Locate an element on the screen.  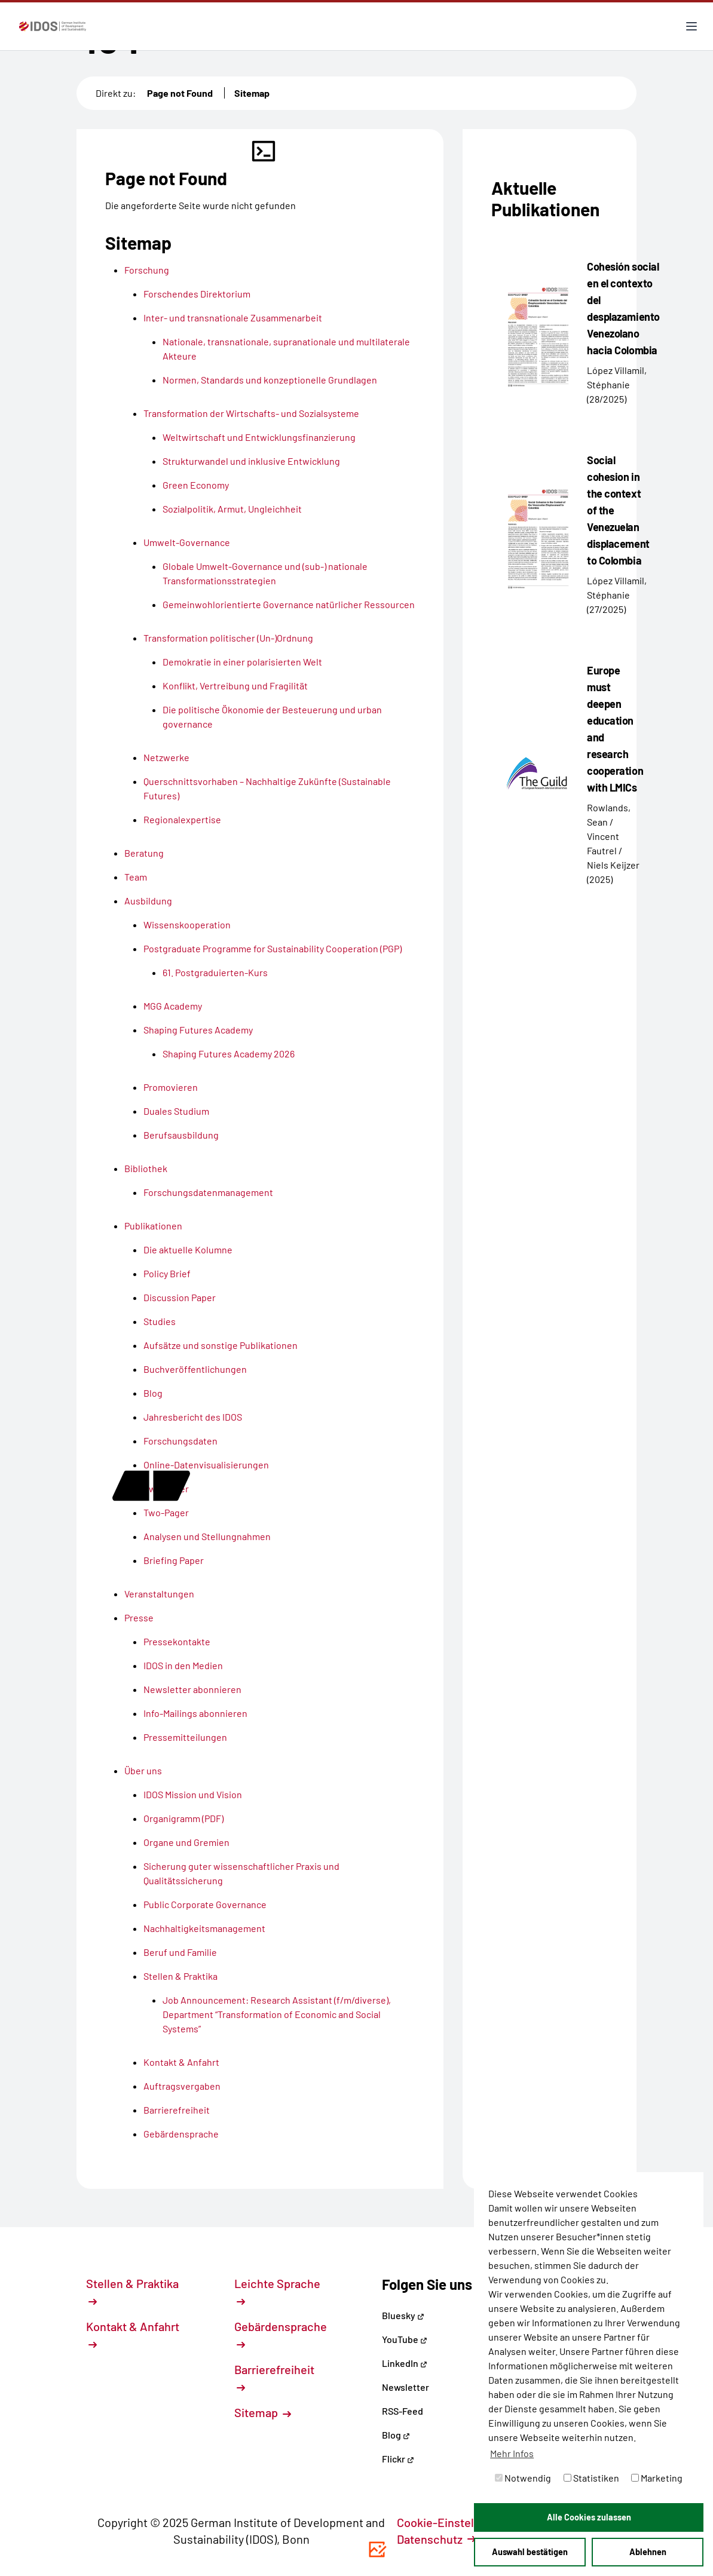
edit or modify an image is located at coordinates (377, 2549).